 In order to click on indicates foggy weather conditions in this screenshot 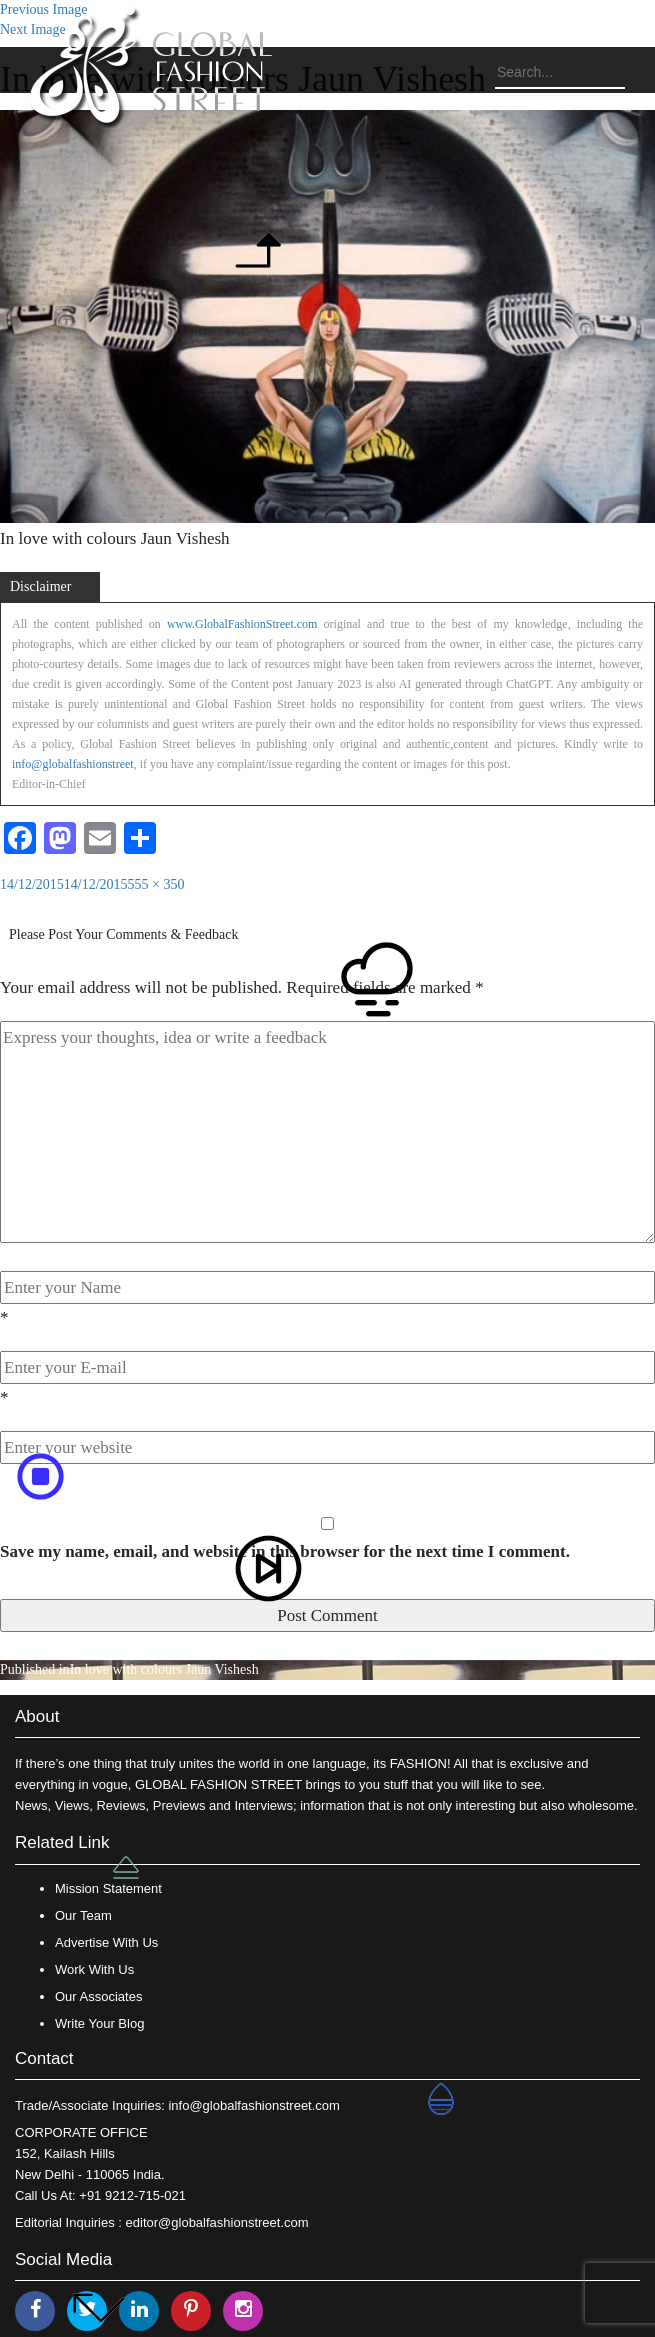, I will do `click(377, 978)`.